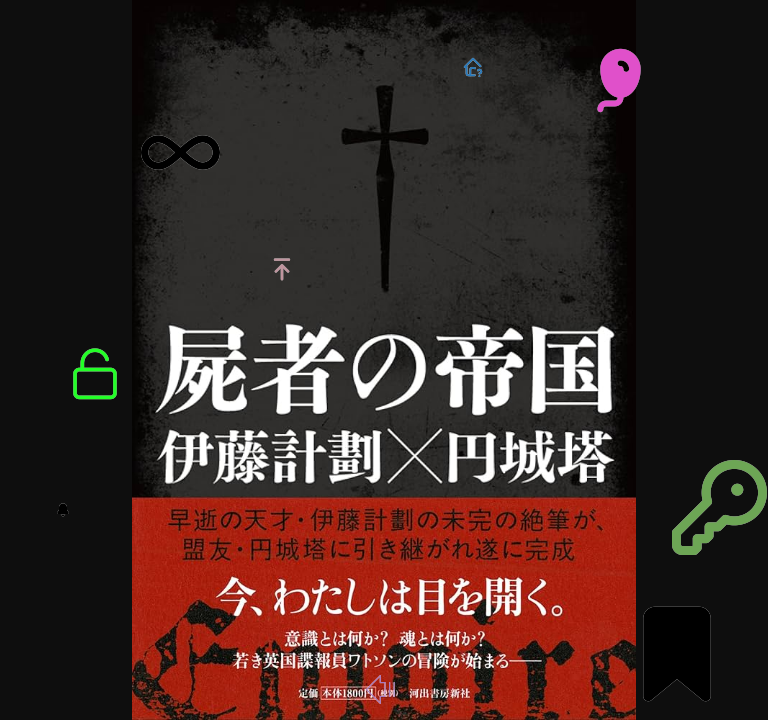 Image resolution: width=768 pixels, height=720 pixels. What do you see at coordinates (381, 689) in the screenshot?
I see `skip to previous track or beginning` at bounding box center [381, 689].